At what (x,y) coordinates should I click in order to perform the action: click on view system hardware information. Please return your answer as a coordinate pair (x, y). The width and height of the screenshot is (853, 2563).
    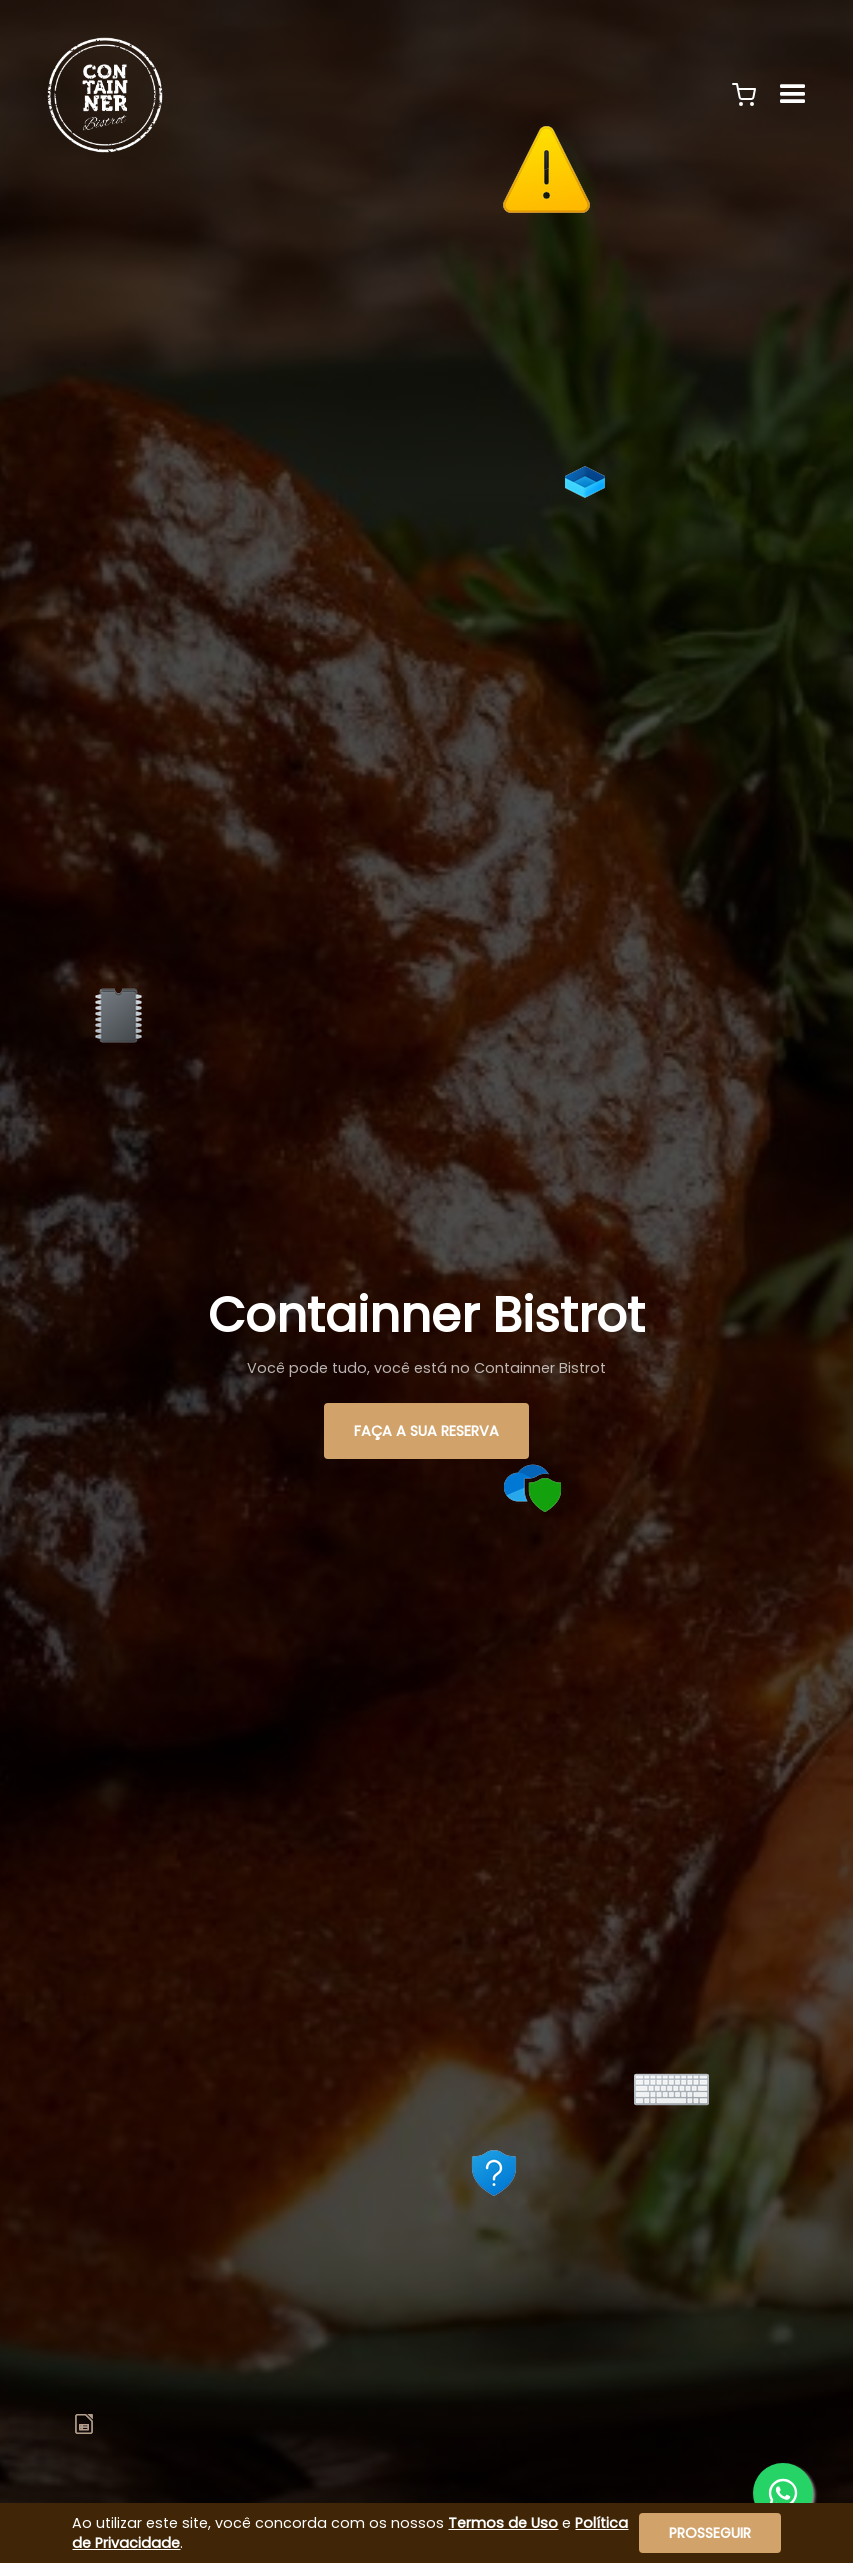
    Looking at the image, I should click on (118, 1015).